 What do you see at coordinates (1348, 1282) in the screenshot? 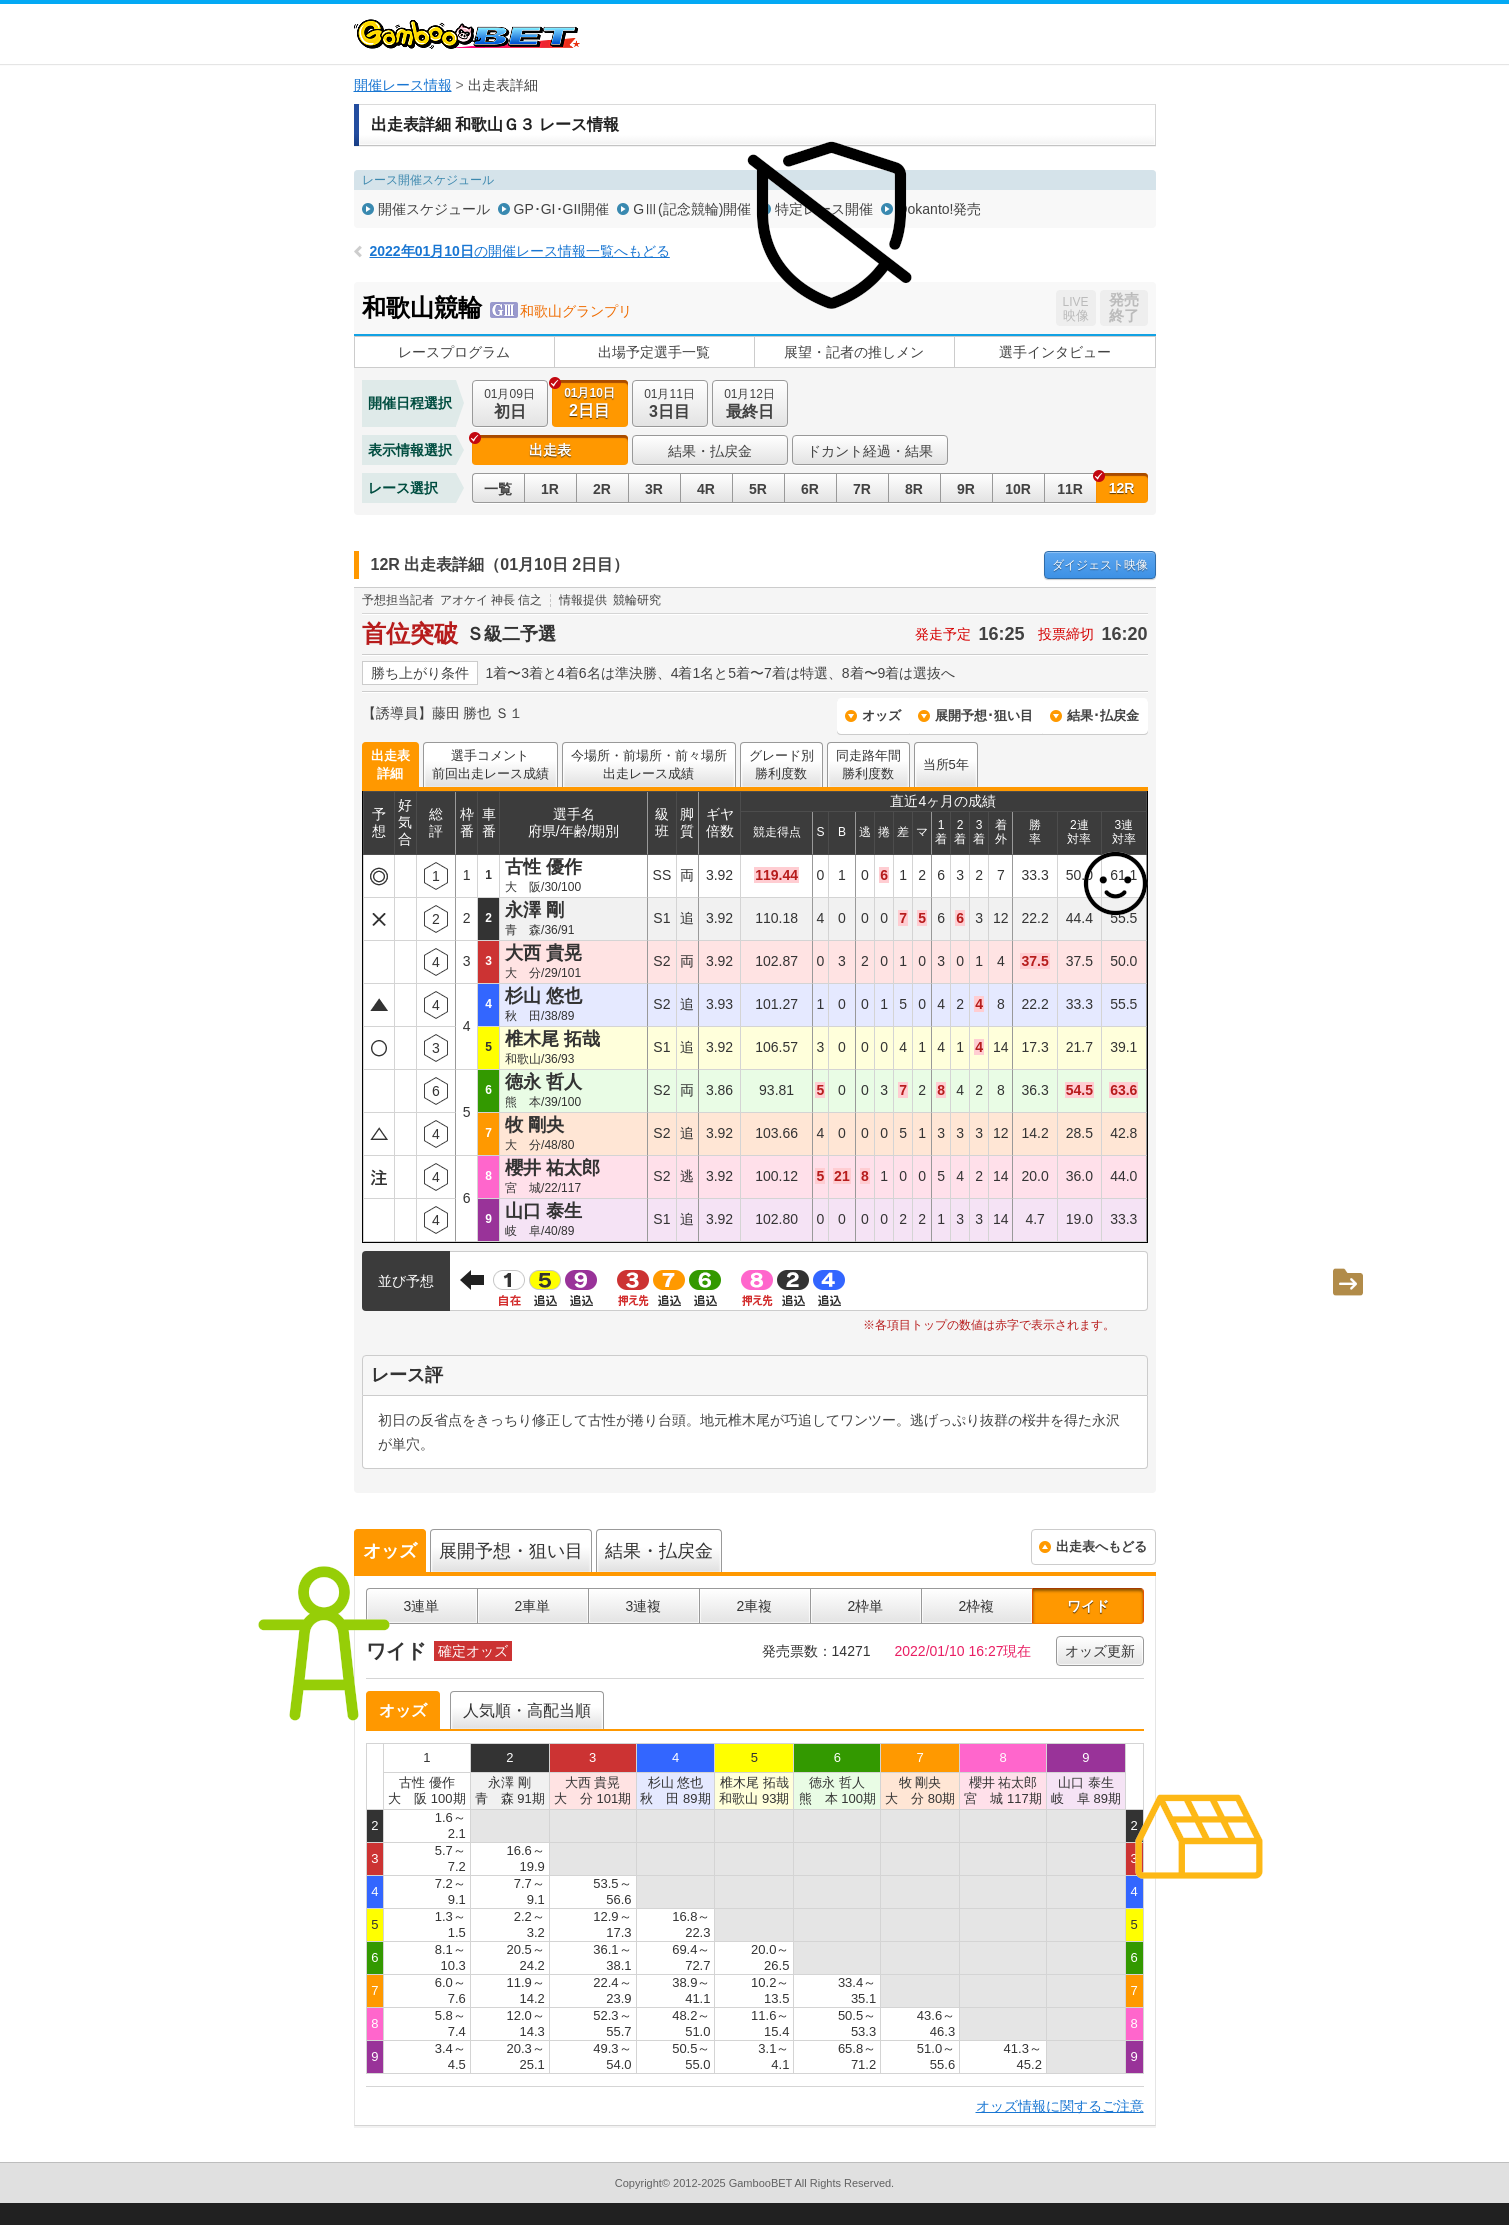
I see `access a linked submodule or external repository` at bounding box center [1348, 1282].